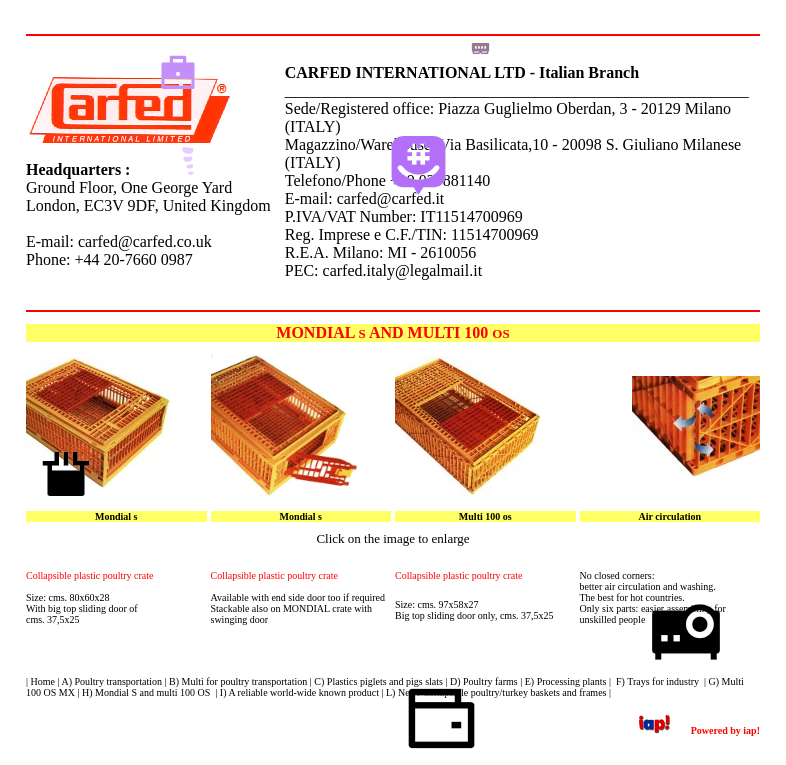 This screenshot has height=765, width=786. Describe the element at coordinates (66, 475) in the screenshot. I see `sensor device status indicator` at that location.